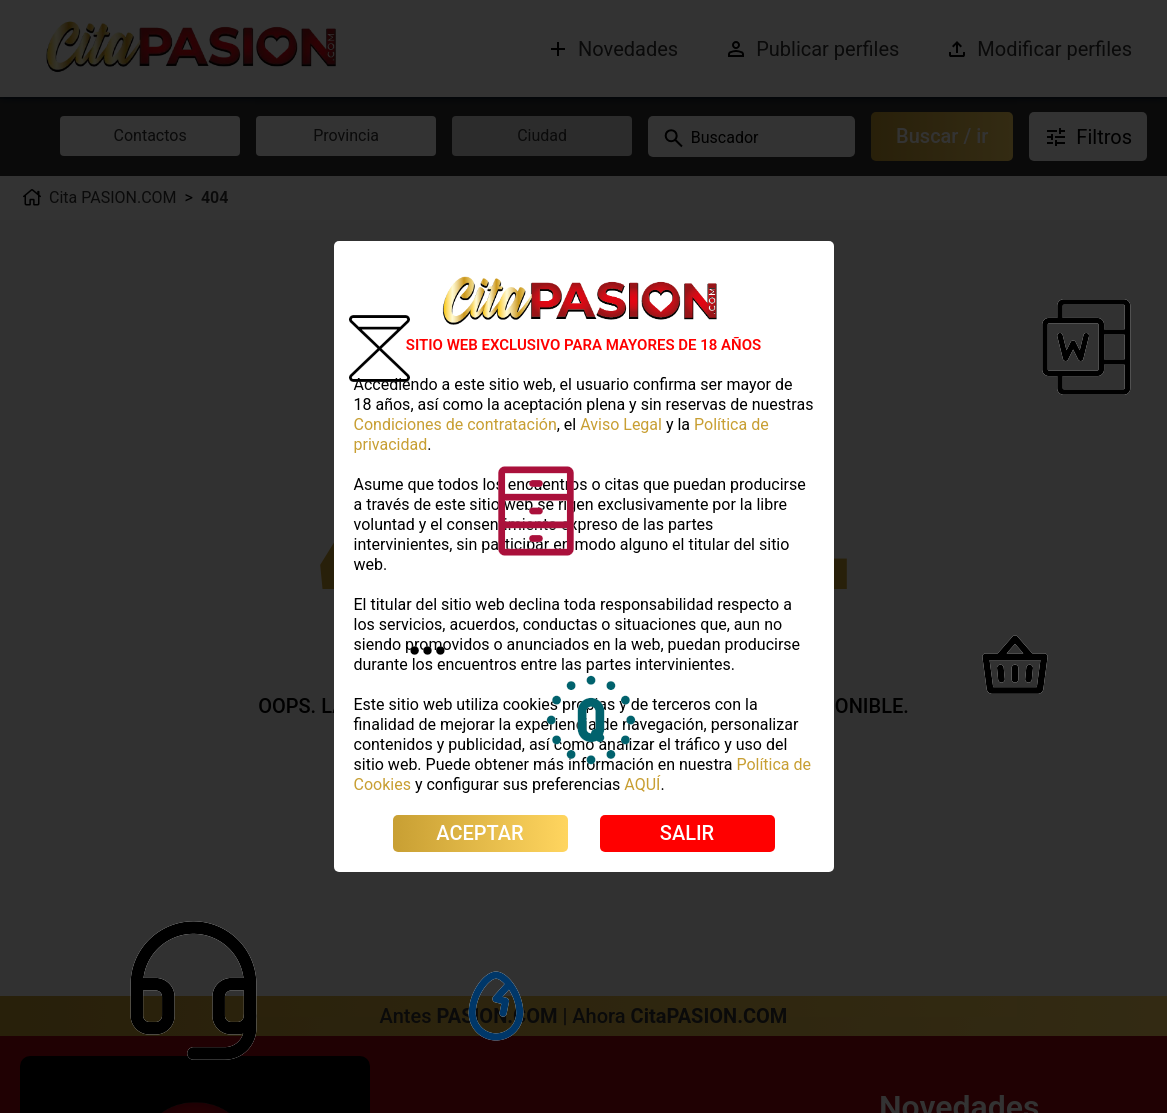  What do you see at coordinates (1090, 347) in the screenshot?
I see `open Microsoft Word` at bounding box center [1090, 347].